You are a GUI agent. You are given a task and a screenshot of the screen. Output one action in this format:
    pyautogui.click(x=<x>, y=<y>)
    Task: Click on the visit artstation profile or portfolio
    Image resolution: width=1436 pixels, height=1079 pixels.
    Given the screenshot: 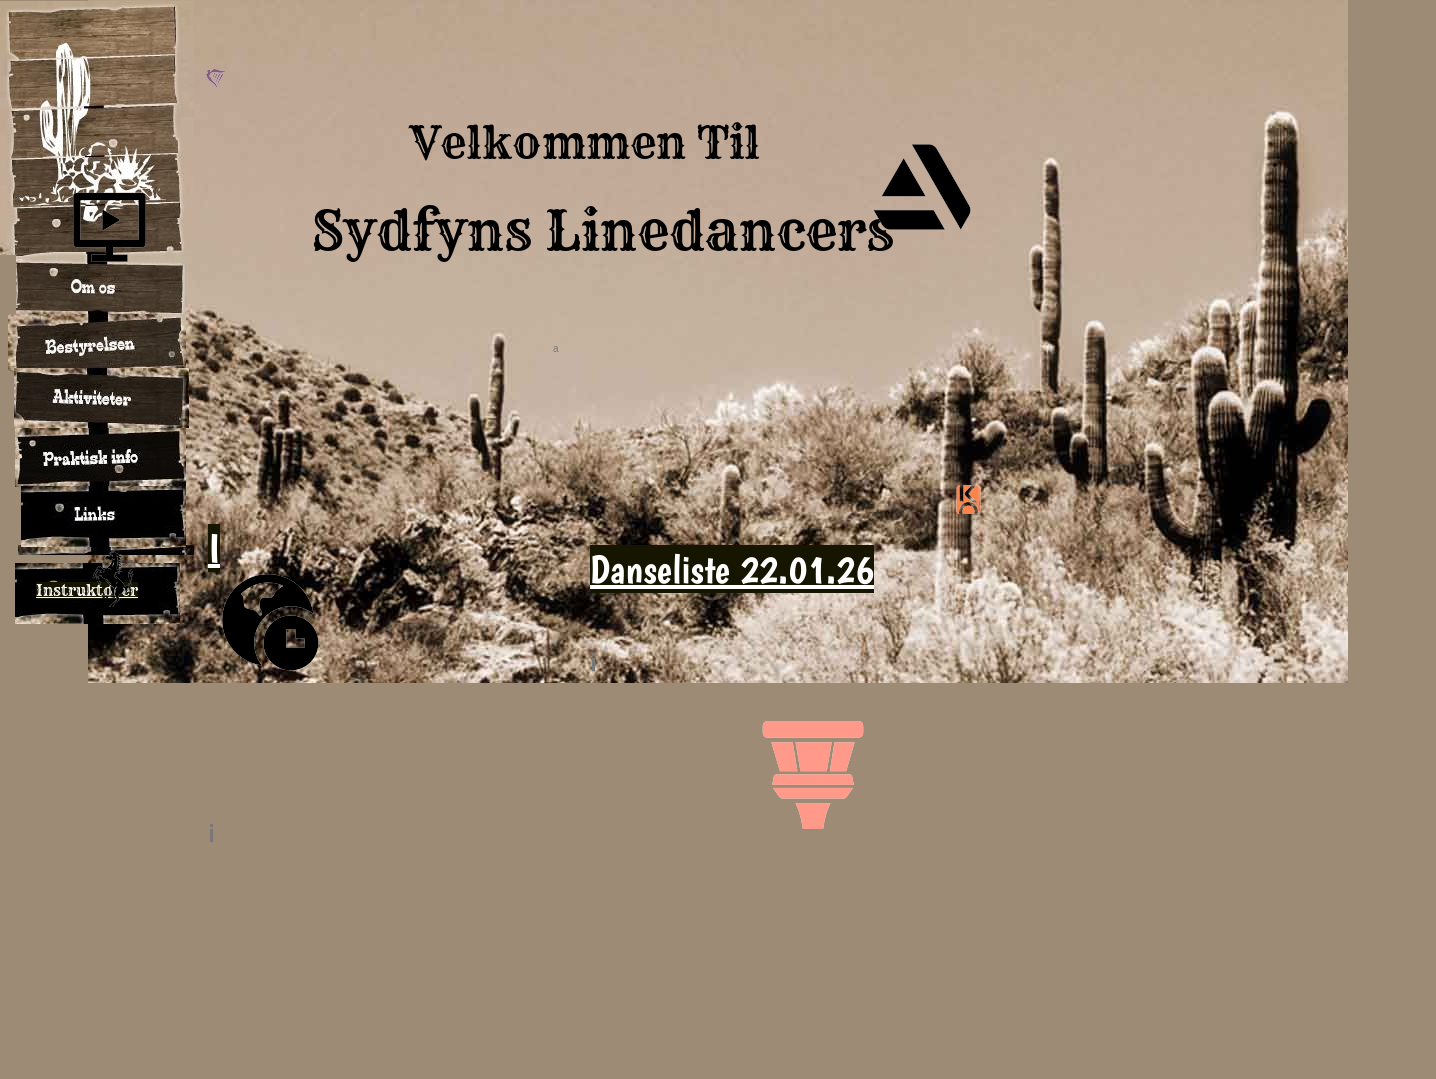 What is the action you would take?
    pyautogui.click(x=922, y=187)
    